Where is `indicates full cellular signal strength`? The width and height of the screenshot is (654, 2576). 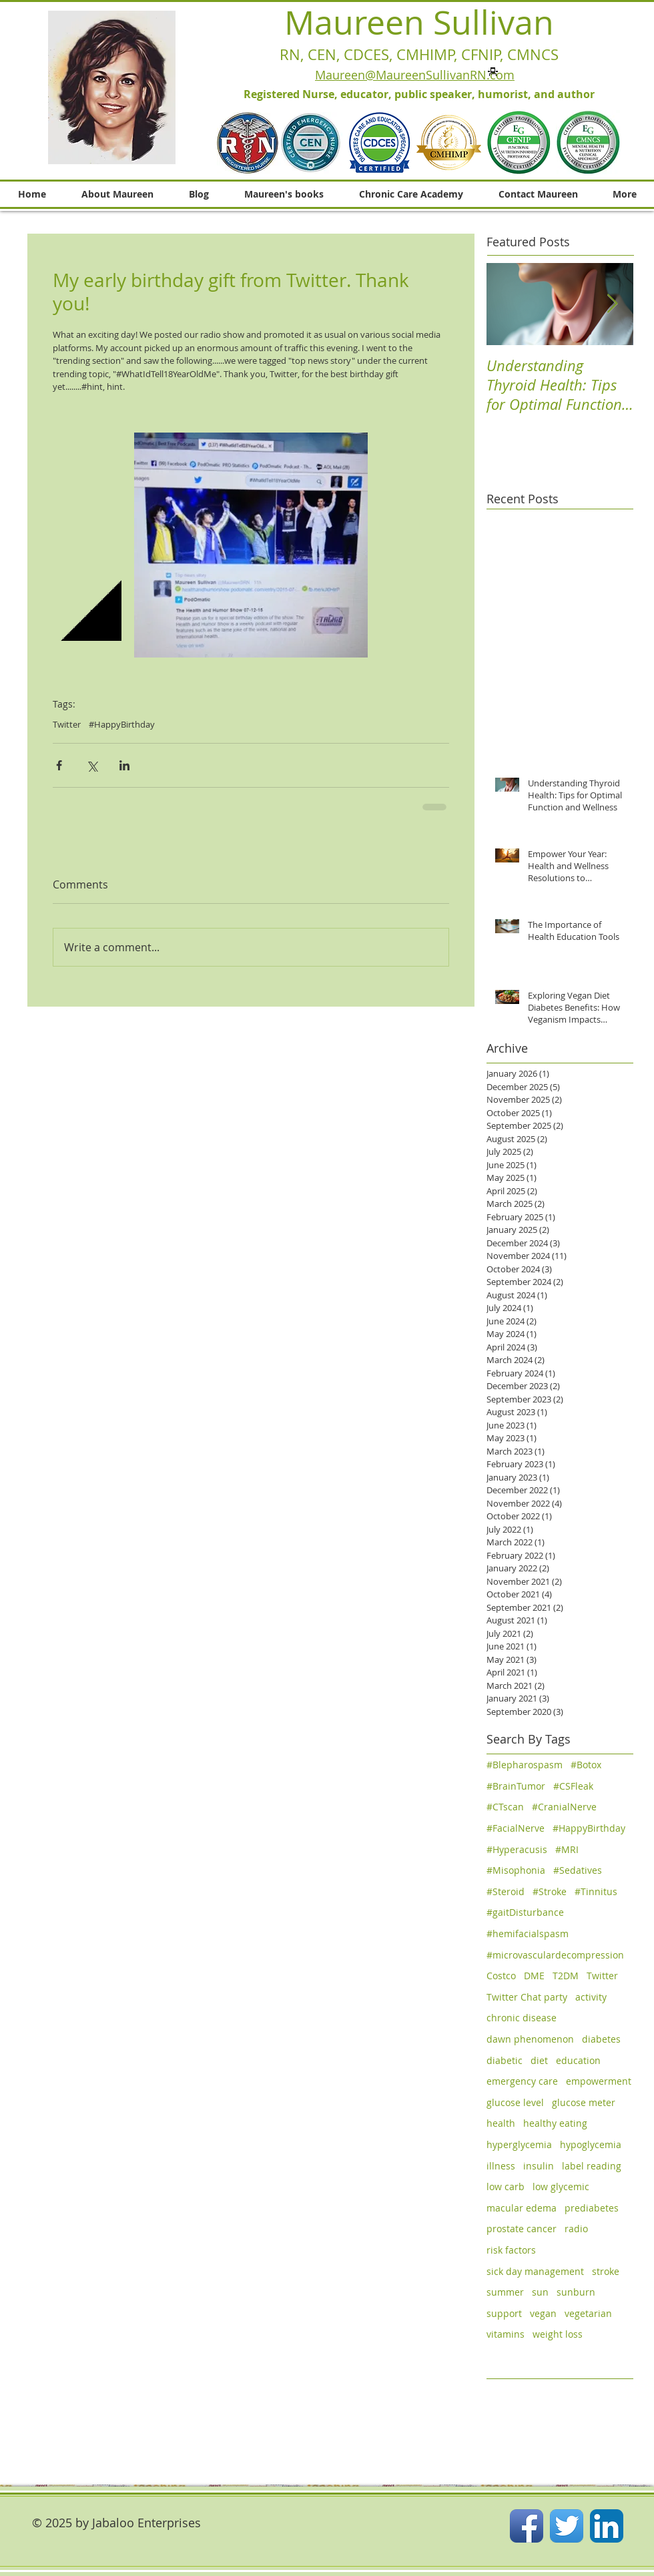 indicates full cellular signal strength is located at coordinates (91, 610).